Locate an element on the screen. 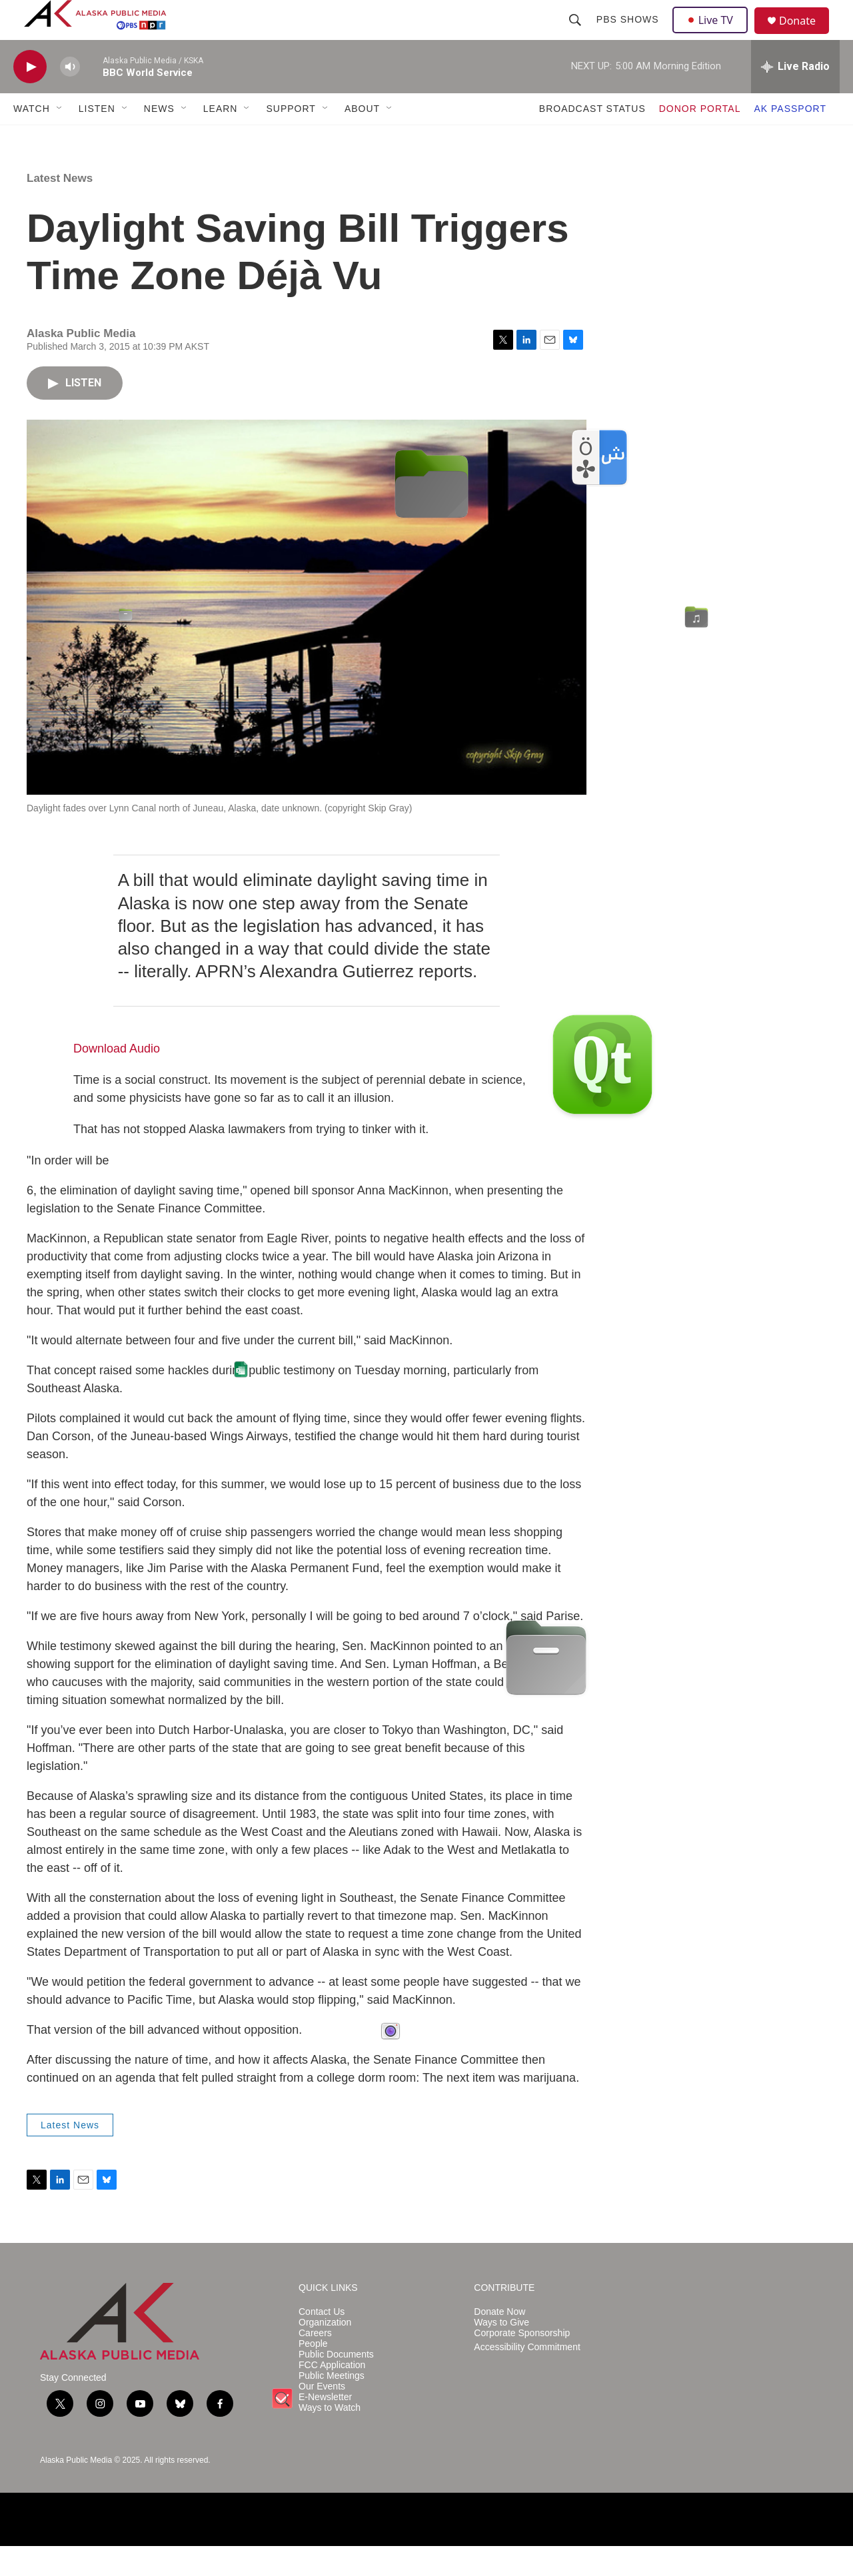  open your music folder is located at coordinates (696, 617).